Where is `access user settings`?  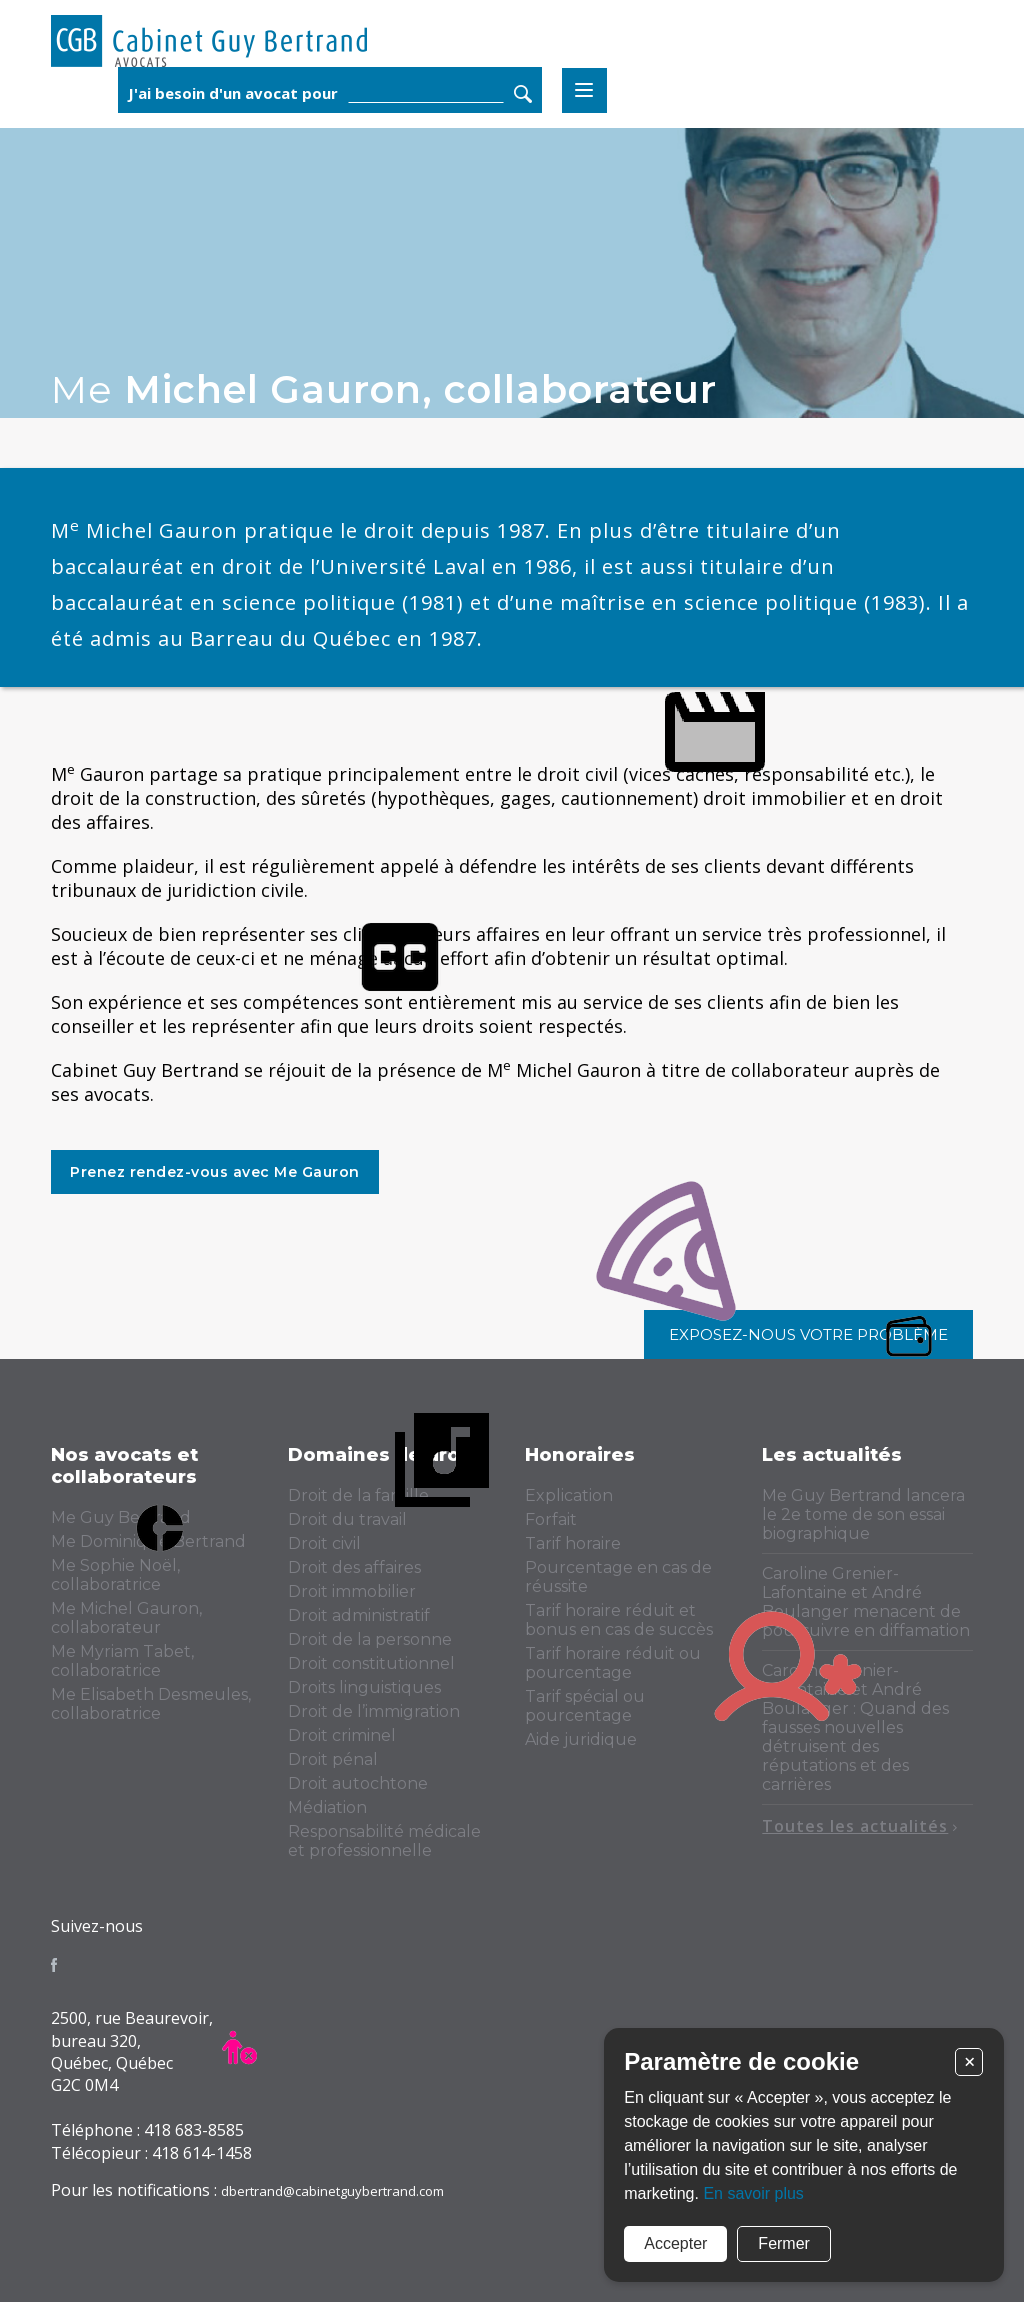
access user settings is located at coordinates (786, 1671).